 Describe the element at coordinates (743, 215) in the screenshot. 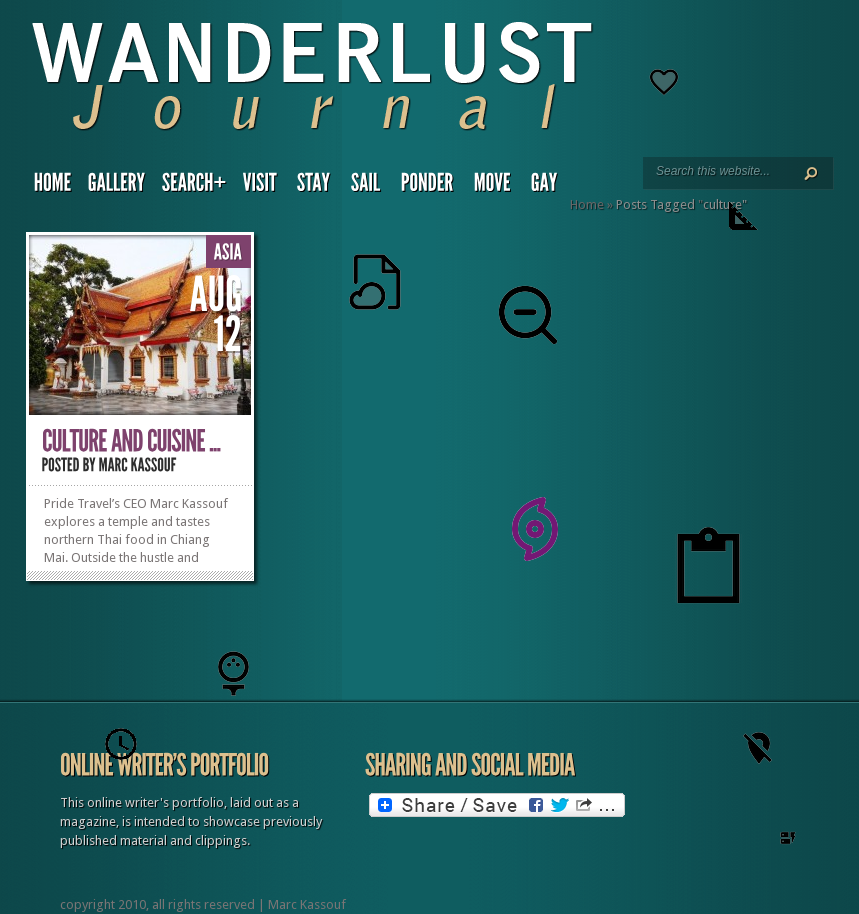

I see `measure dimensions or square footage` at that location.